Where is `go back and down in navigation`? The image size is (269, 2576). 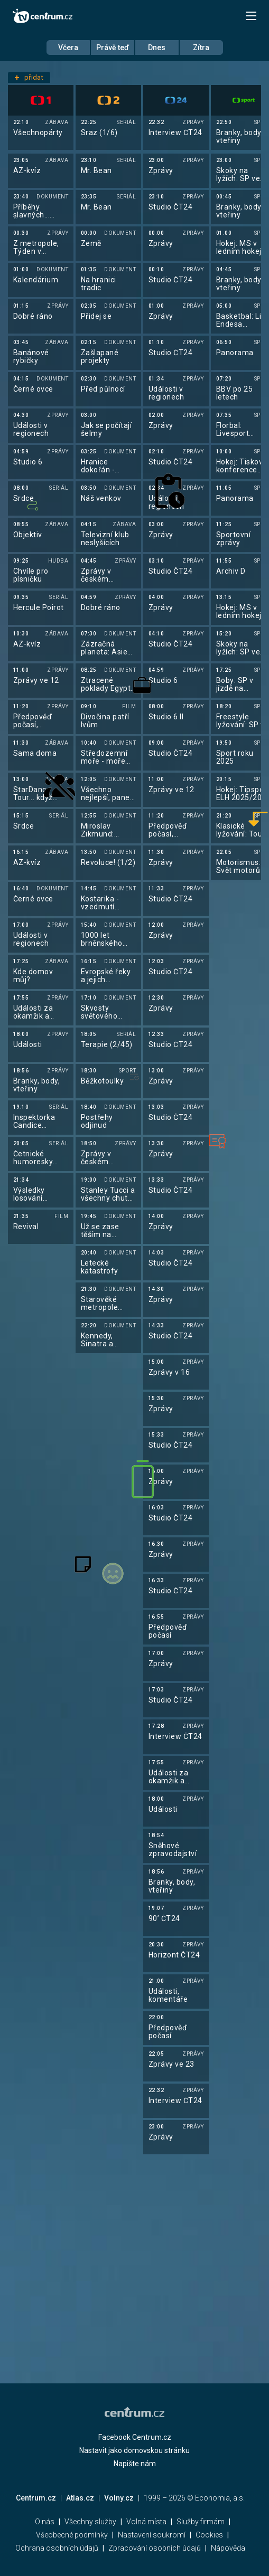
go back and down in navigation is located at coordinates (257, 818).